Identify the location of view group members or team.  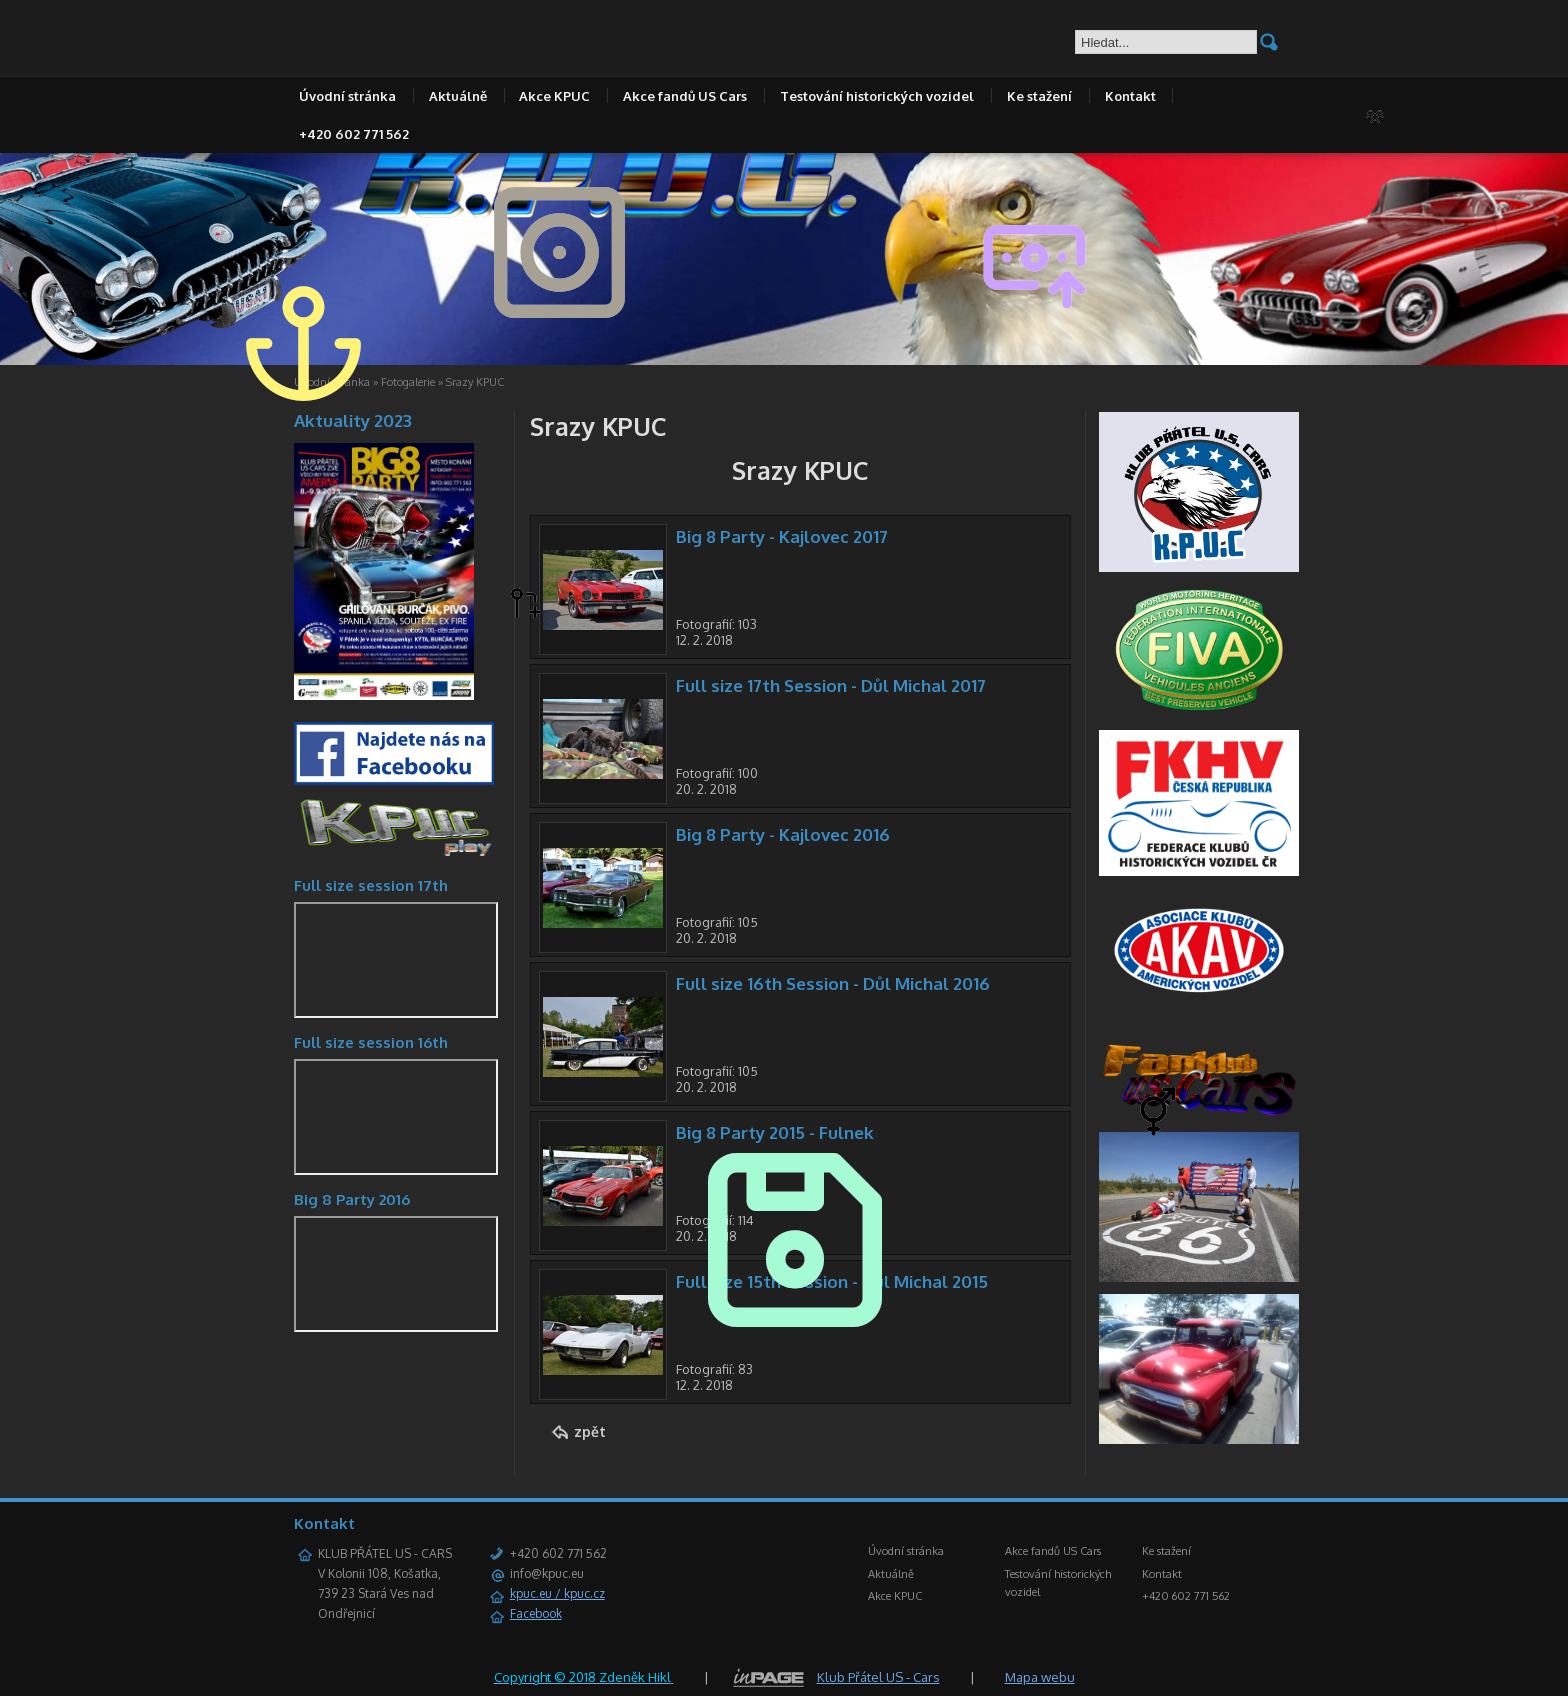
(1375, 116).